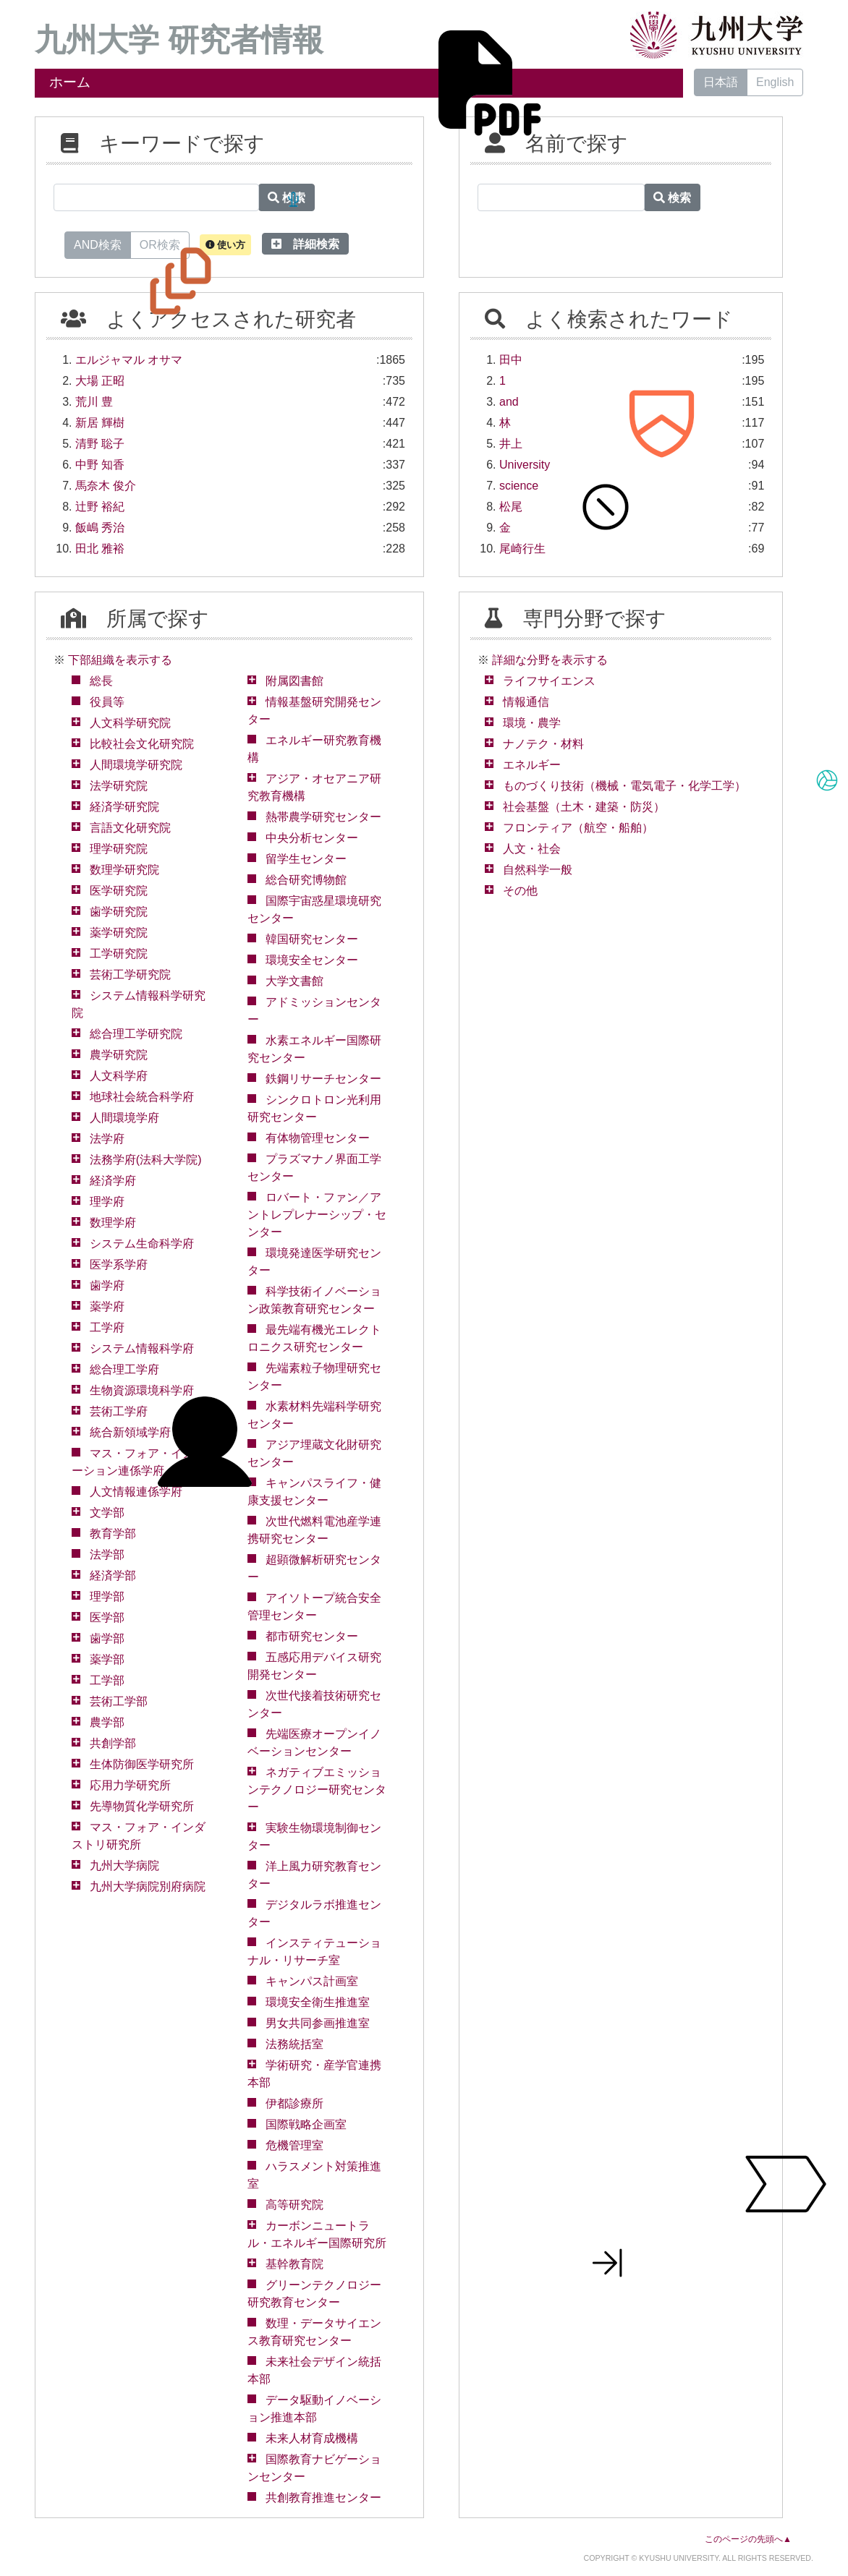 This screenshot has height=2576, width=848. I want to click on view or open a PDF document, so click(488, 80).